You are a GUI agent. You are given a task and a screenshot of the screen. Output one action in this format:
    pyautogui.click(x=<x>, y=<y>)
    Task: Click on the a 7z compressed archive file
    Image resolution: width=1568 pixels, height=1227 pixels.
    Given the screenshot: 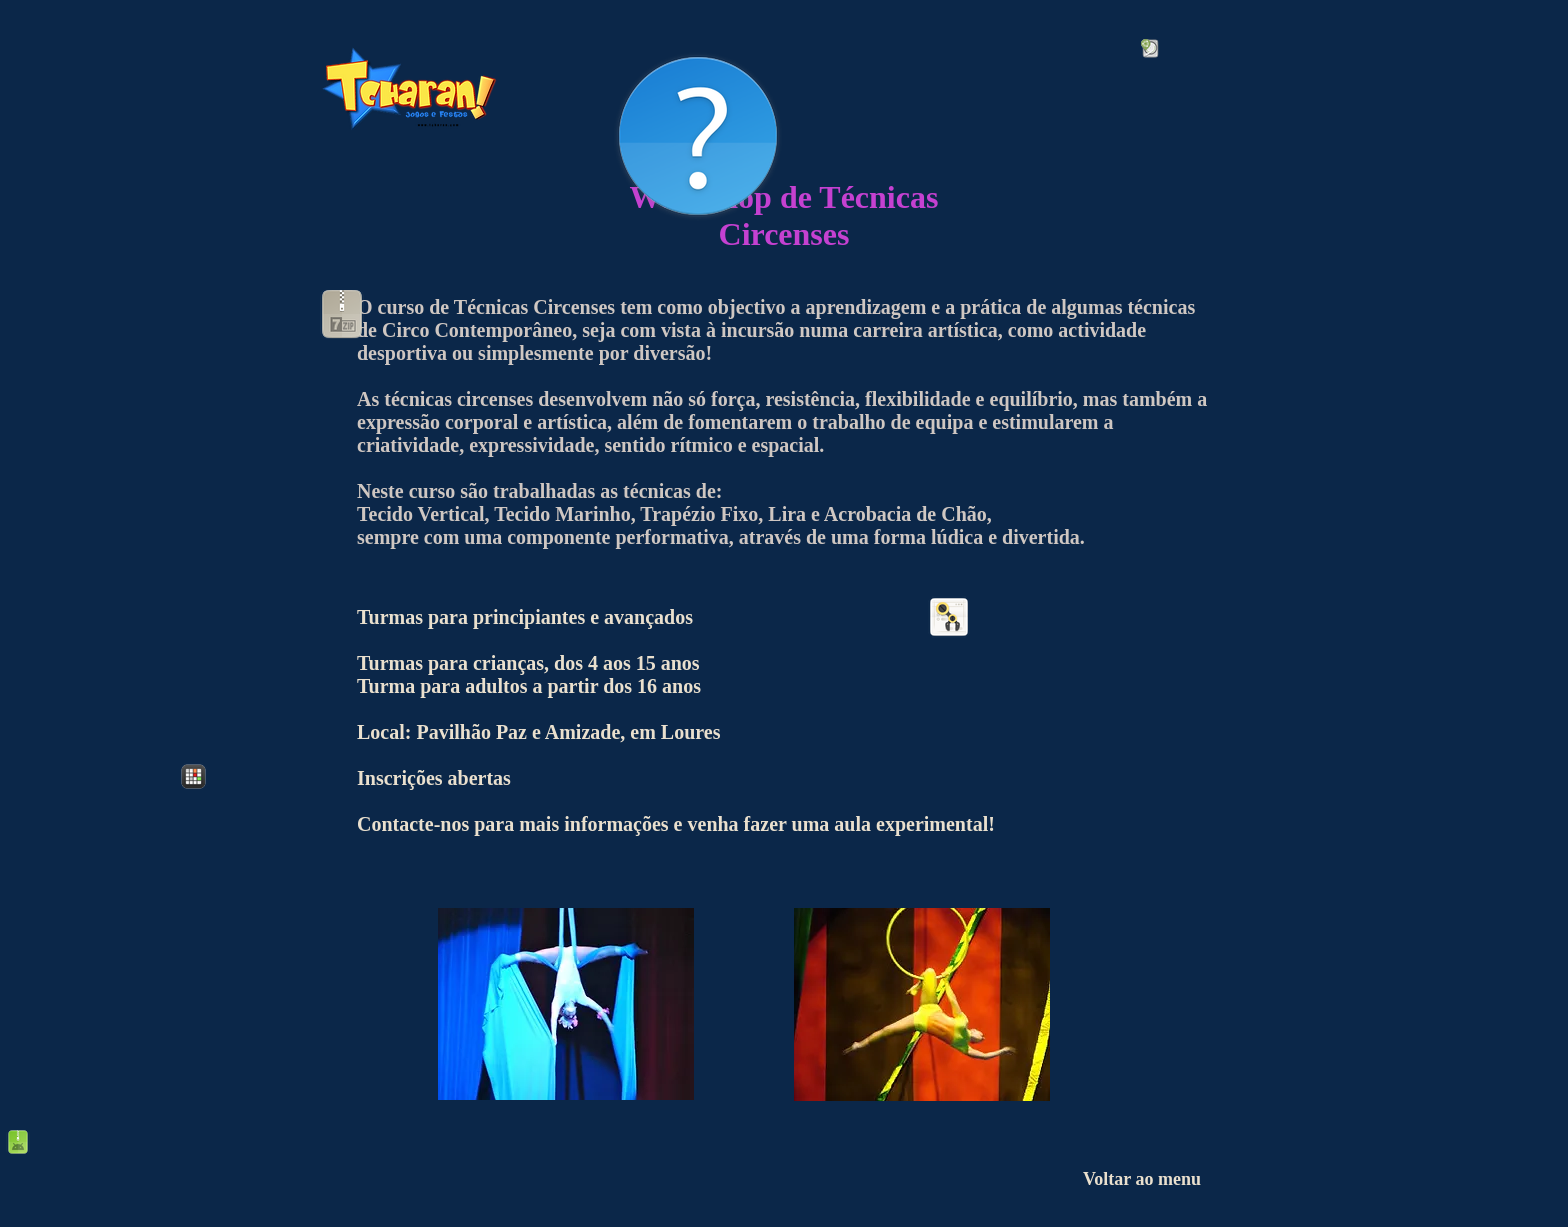 What is the action you would take?
    pyautogui.click(x=342, y=314)
    